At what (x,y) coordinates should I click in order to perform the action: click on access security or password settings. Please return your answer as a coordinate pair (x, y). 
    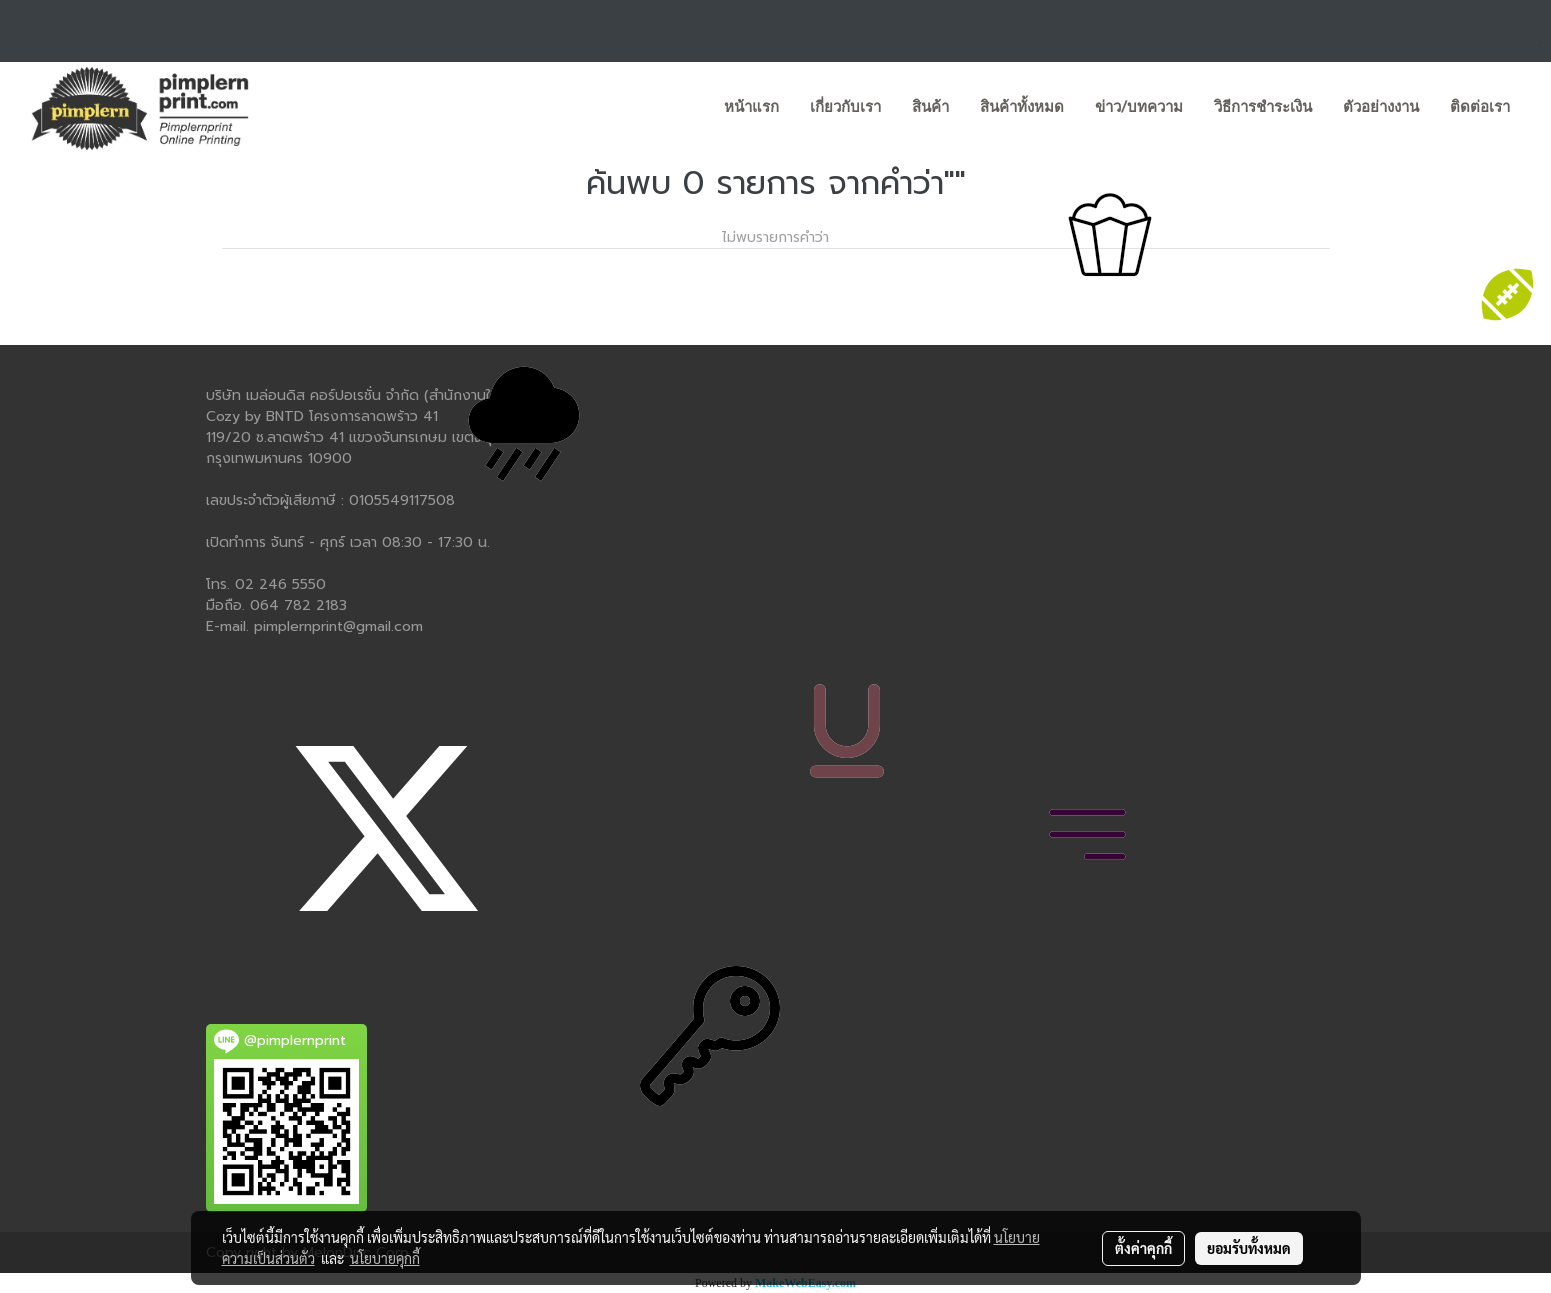
    Looking at the image, I should click on (710, 1036).